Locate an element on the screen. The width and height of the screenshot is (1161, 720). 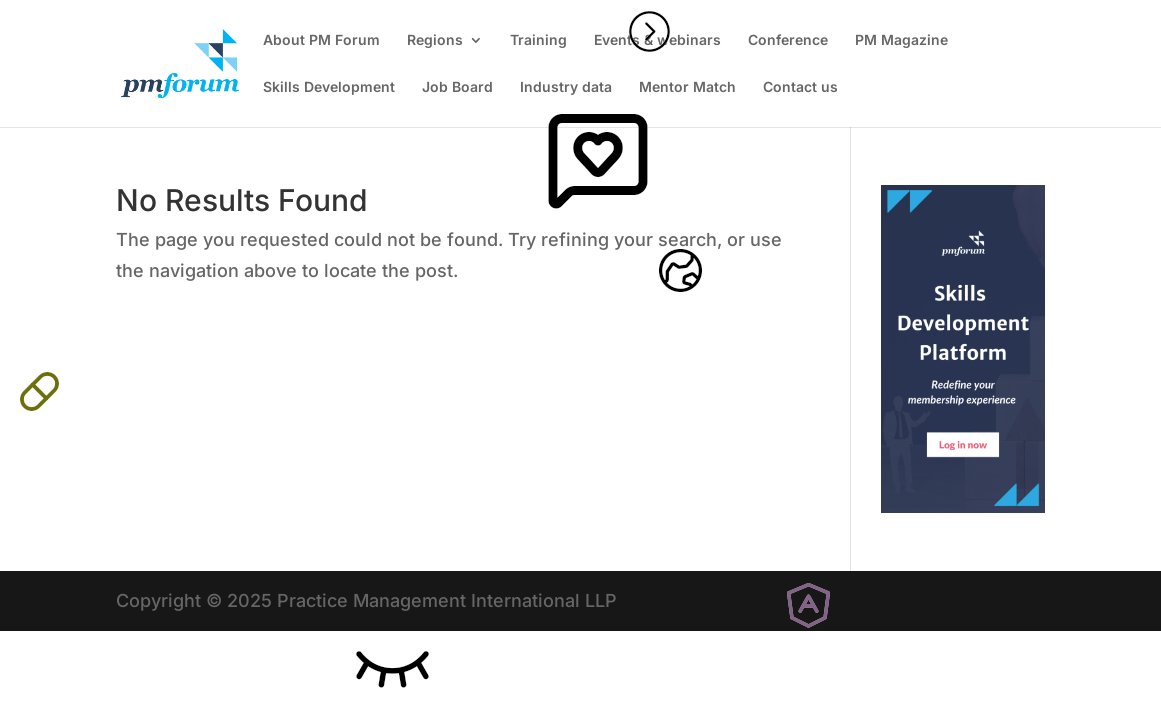
Angular framework logo is located at coordinates (808, 604).